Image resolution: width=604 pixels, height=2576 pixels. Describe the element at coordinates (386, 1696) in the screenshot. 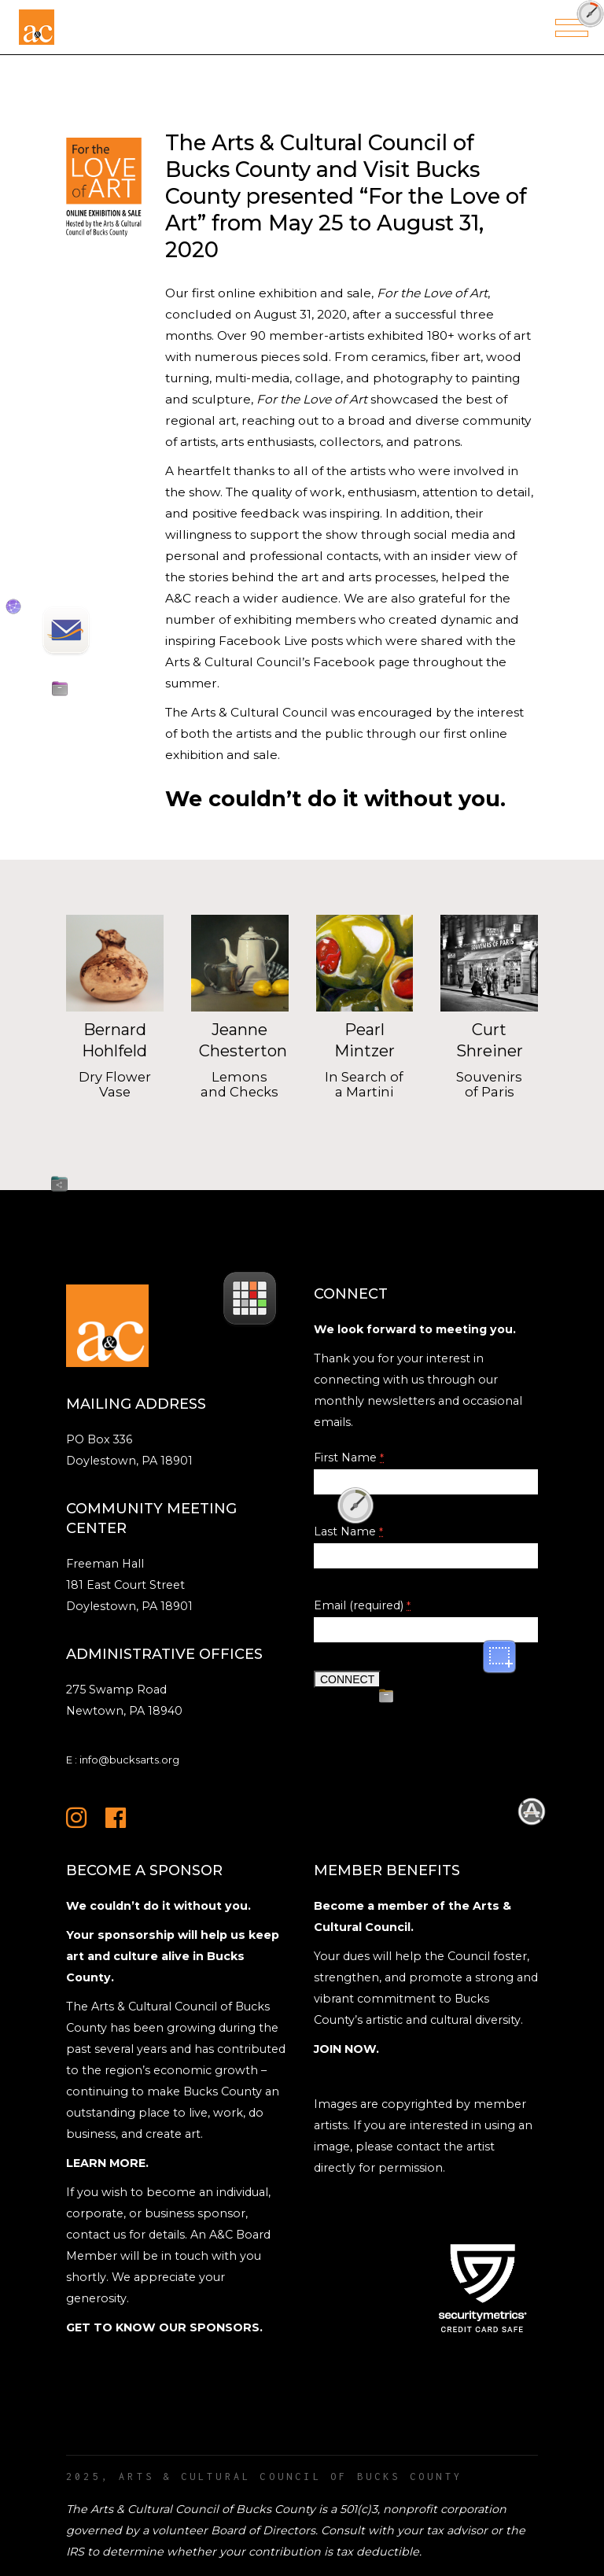

I see `open file manager application` at that location.